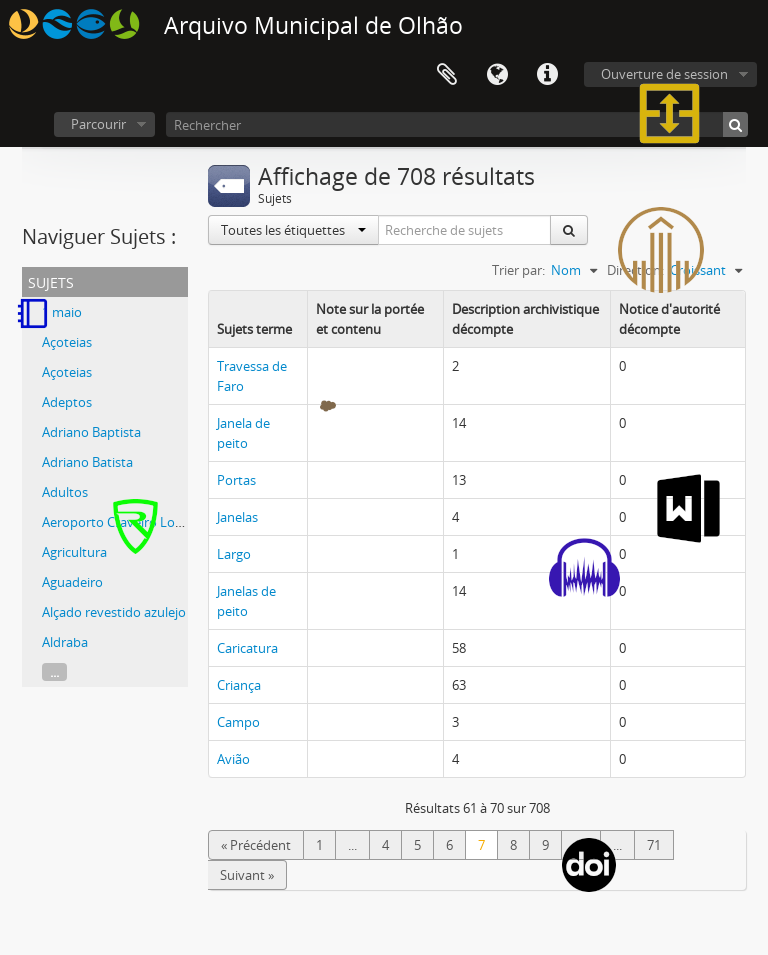 The image size is (768, 955). Describe the element at coordinates (688, 508) in the screenshot. I see `open a Microsoft Word document` at that location.